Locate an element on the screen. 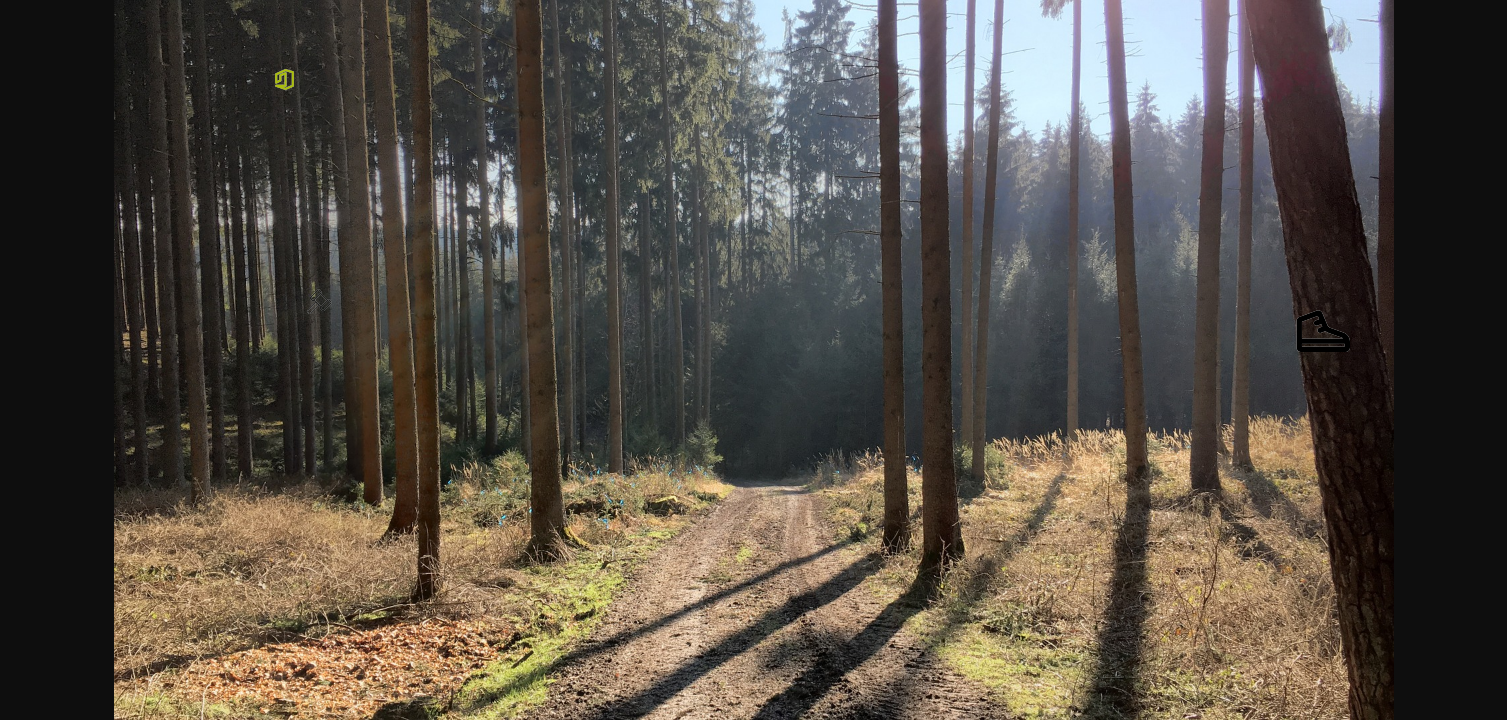 The width and height of the screenshot is (1507, 720). access footwear or shoe category is located at coordinates (1321, 333).